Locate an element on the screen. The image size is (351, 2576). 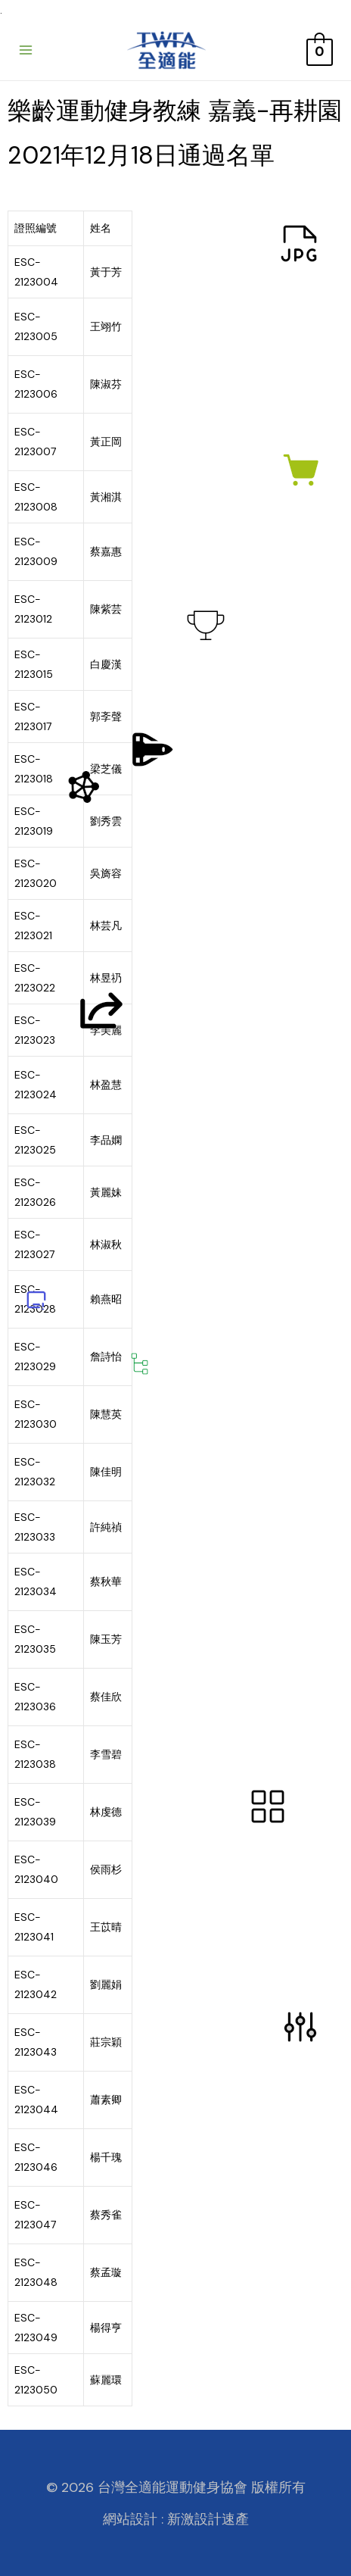
view your shopping cart is located at coordinates (301, 470).